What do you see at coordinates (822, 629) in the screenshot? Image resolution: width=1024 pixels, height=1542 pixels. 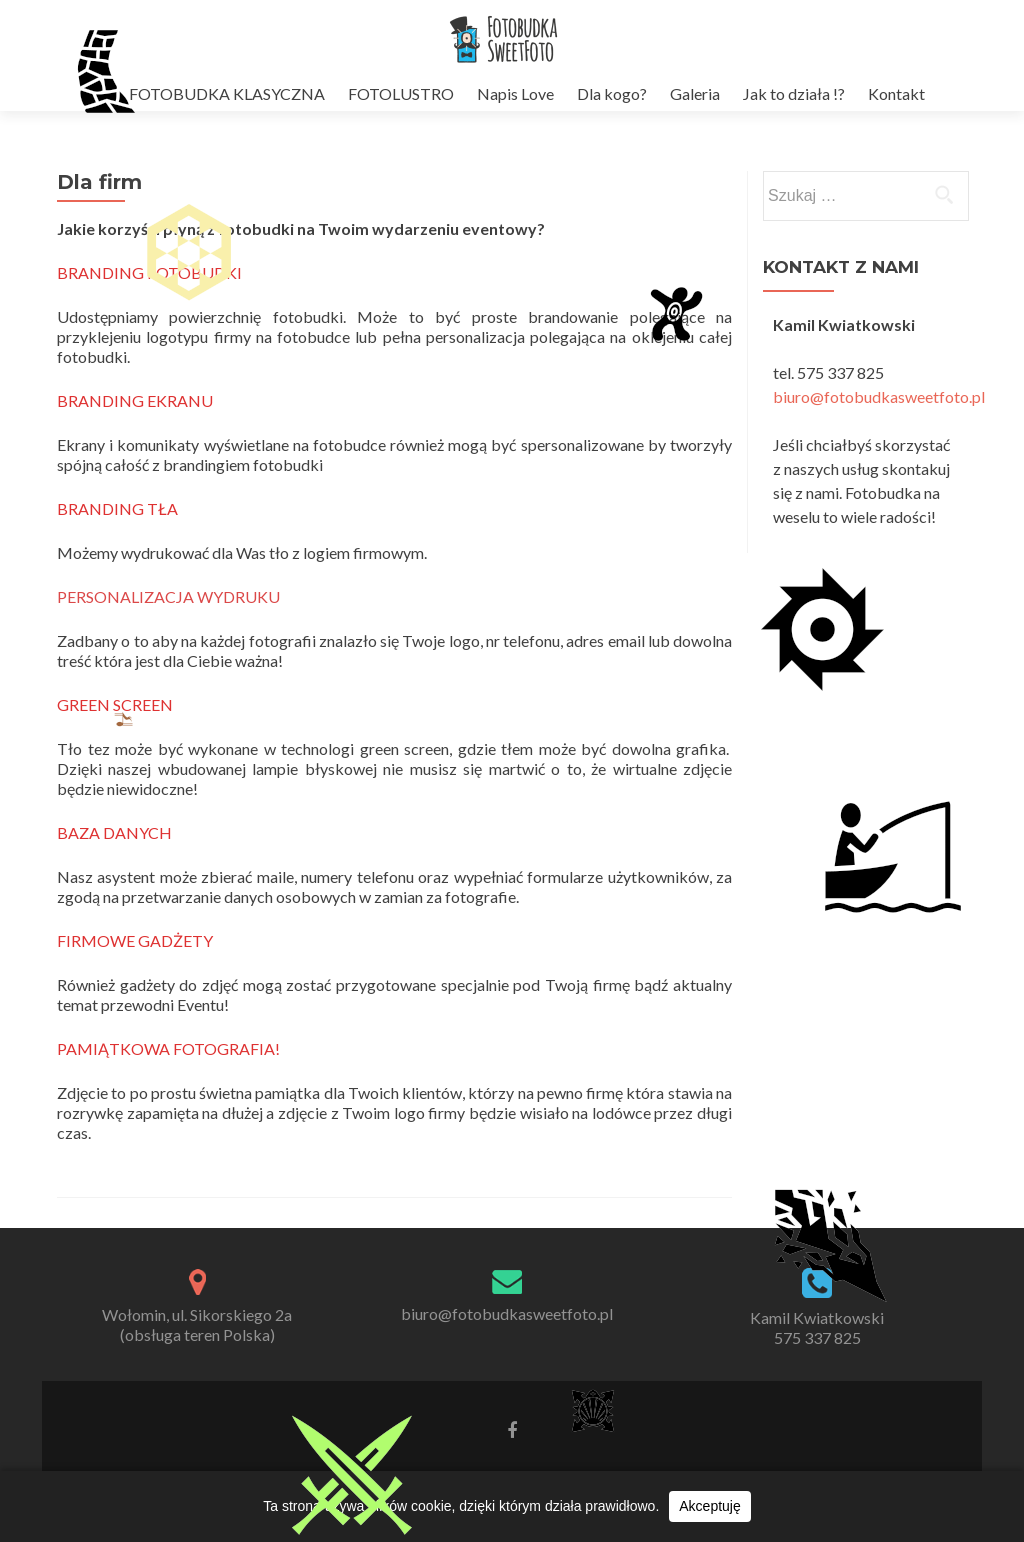 I see `circular saw tool icon` at bounding box center [822, 629].